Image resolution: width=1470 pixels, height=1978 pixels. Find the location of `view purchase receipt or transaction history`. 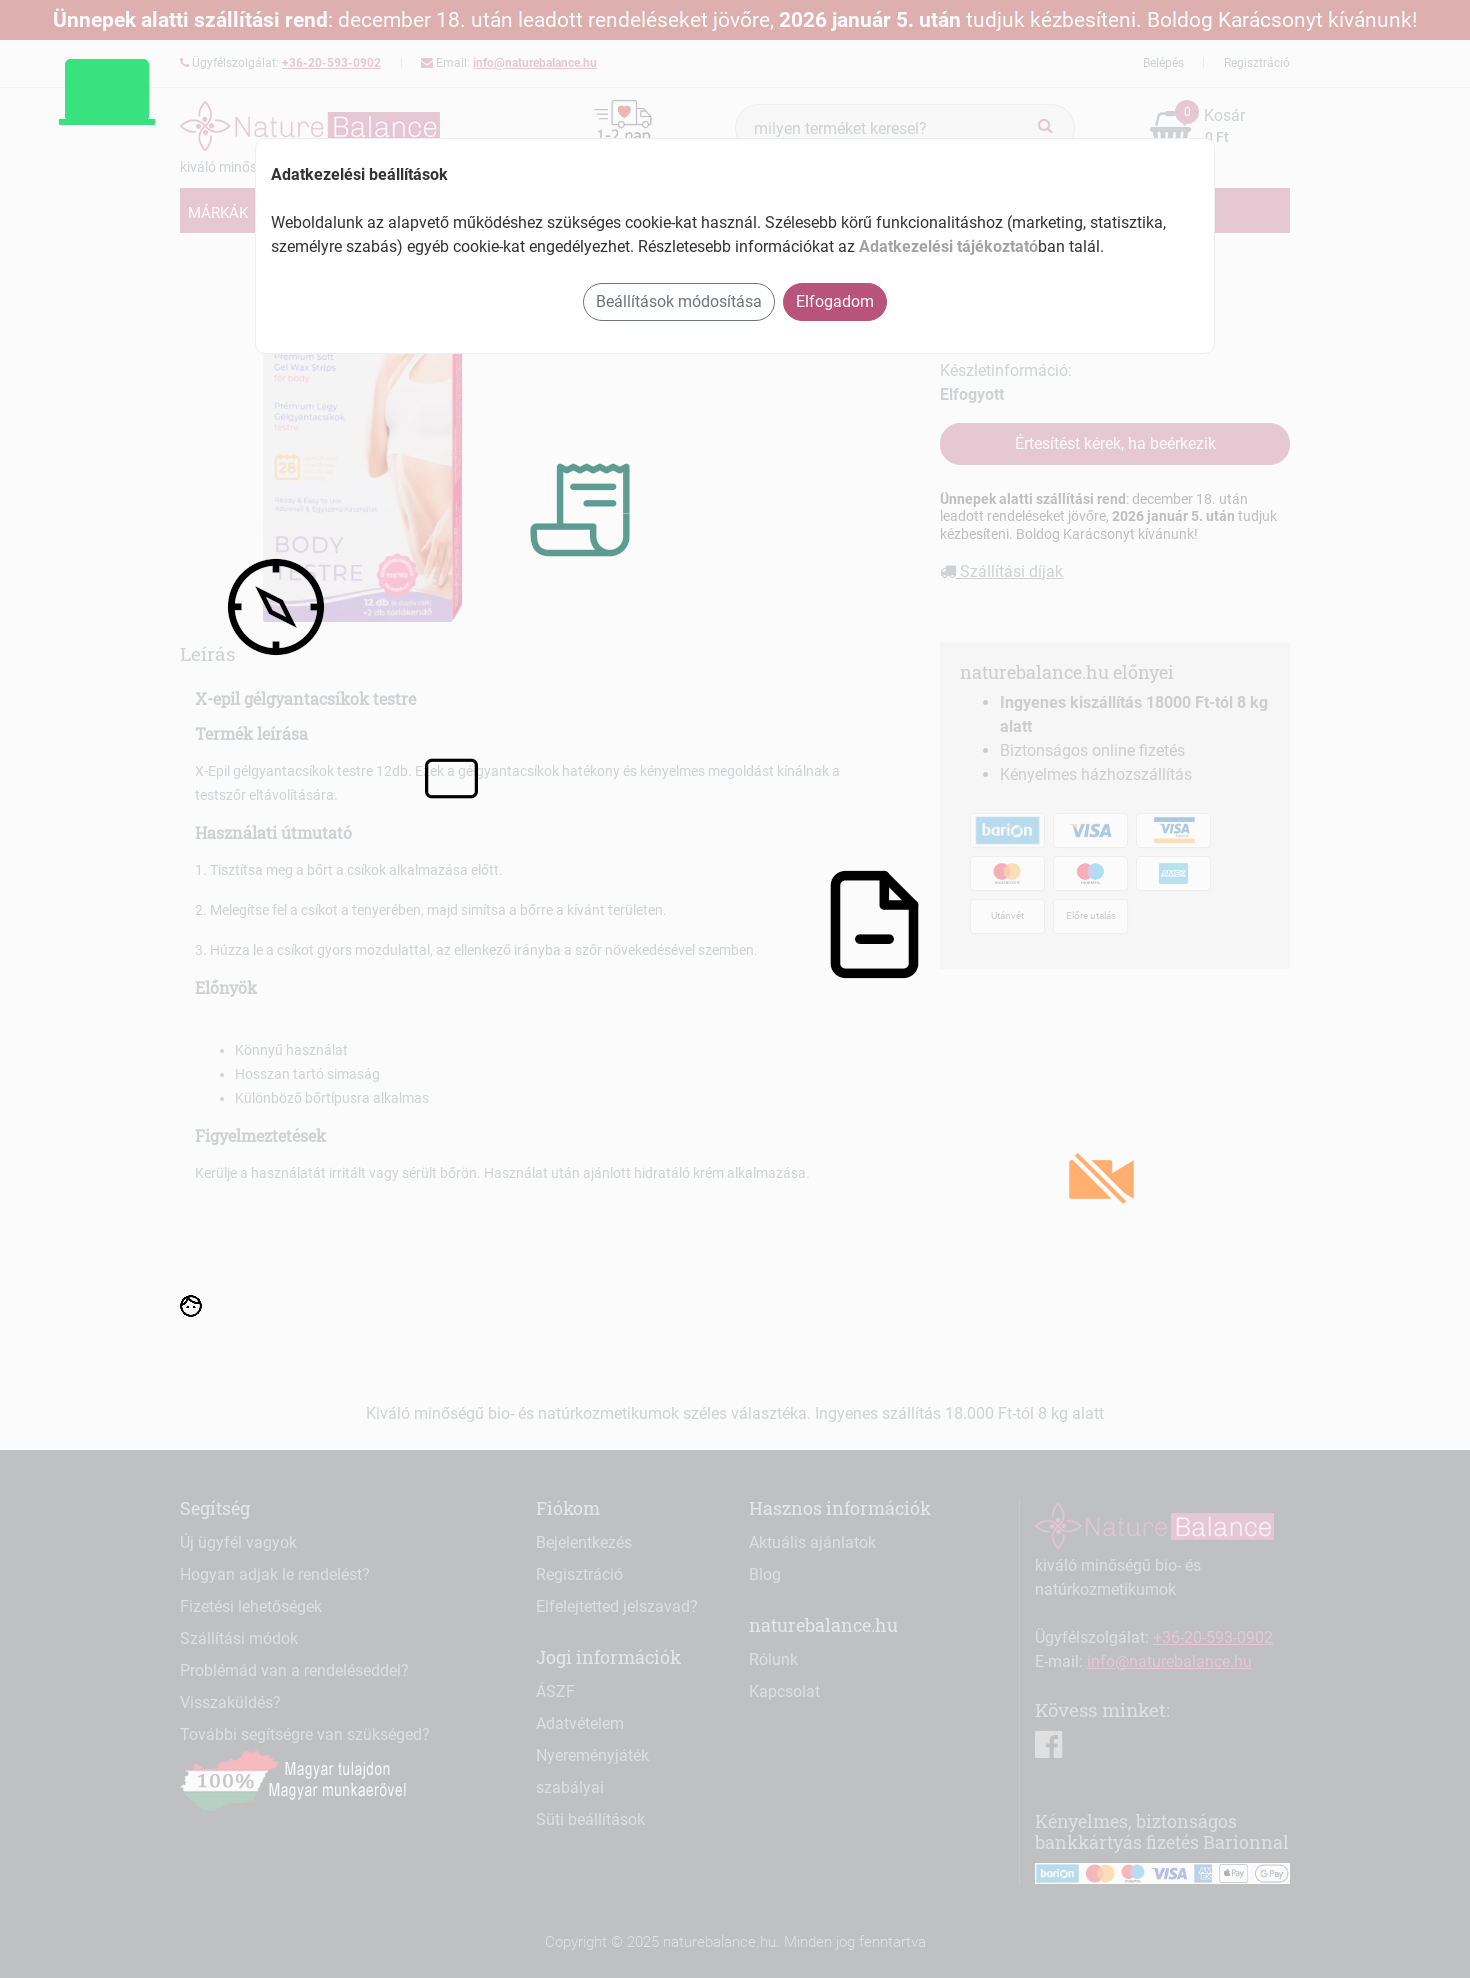

view purchase receipt or transaction history is located at coordinates (580, 510).